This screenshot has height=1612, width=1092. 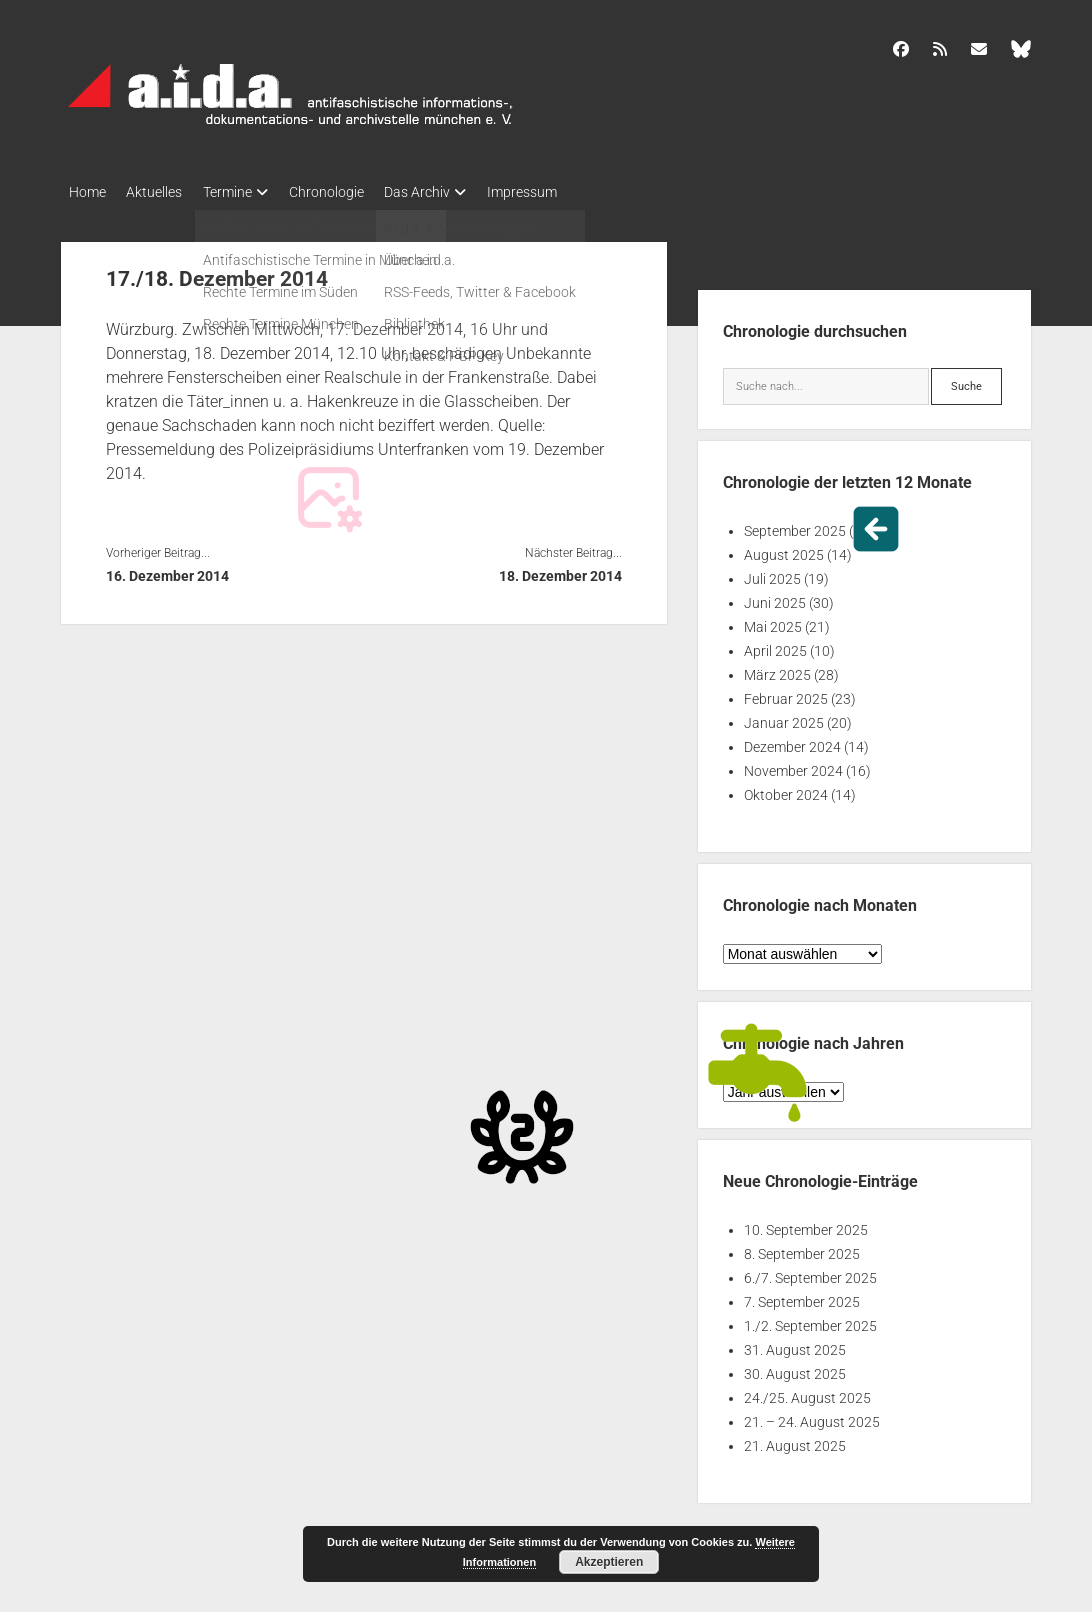 I want to click on go back to the previous screen, so click(x=876, y=529).